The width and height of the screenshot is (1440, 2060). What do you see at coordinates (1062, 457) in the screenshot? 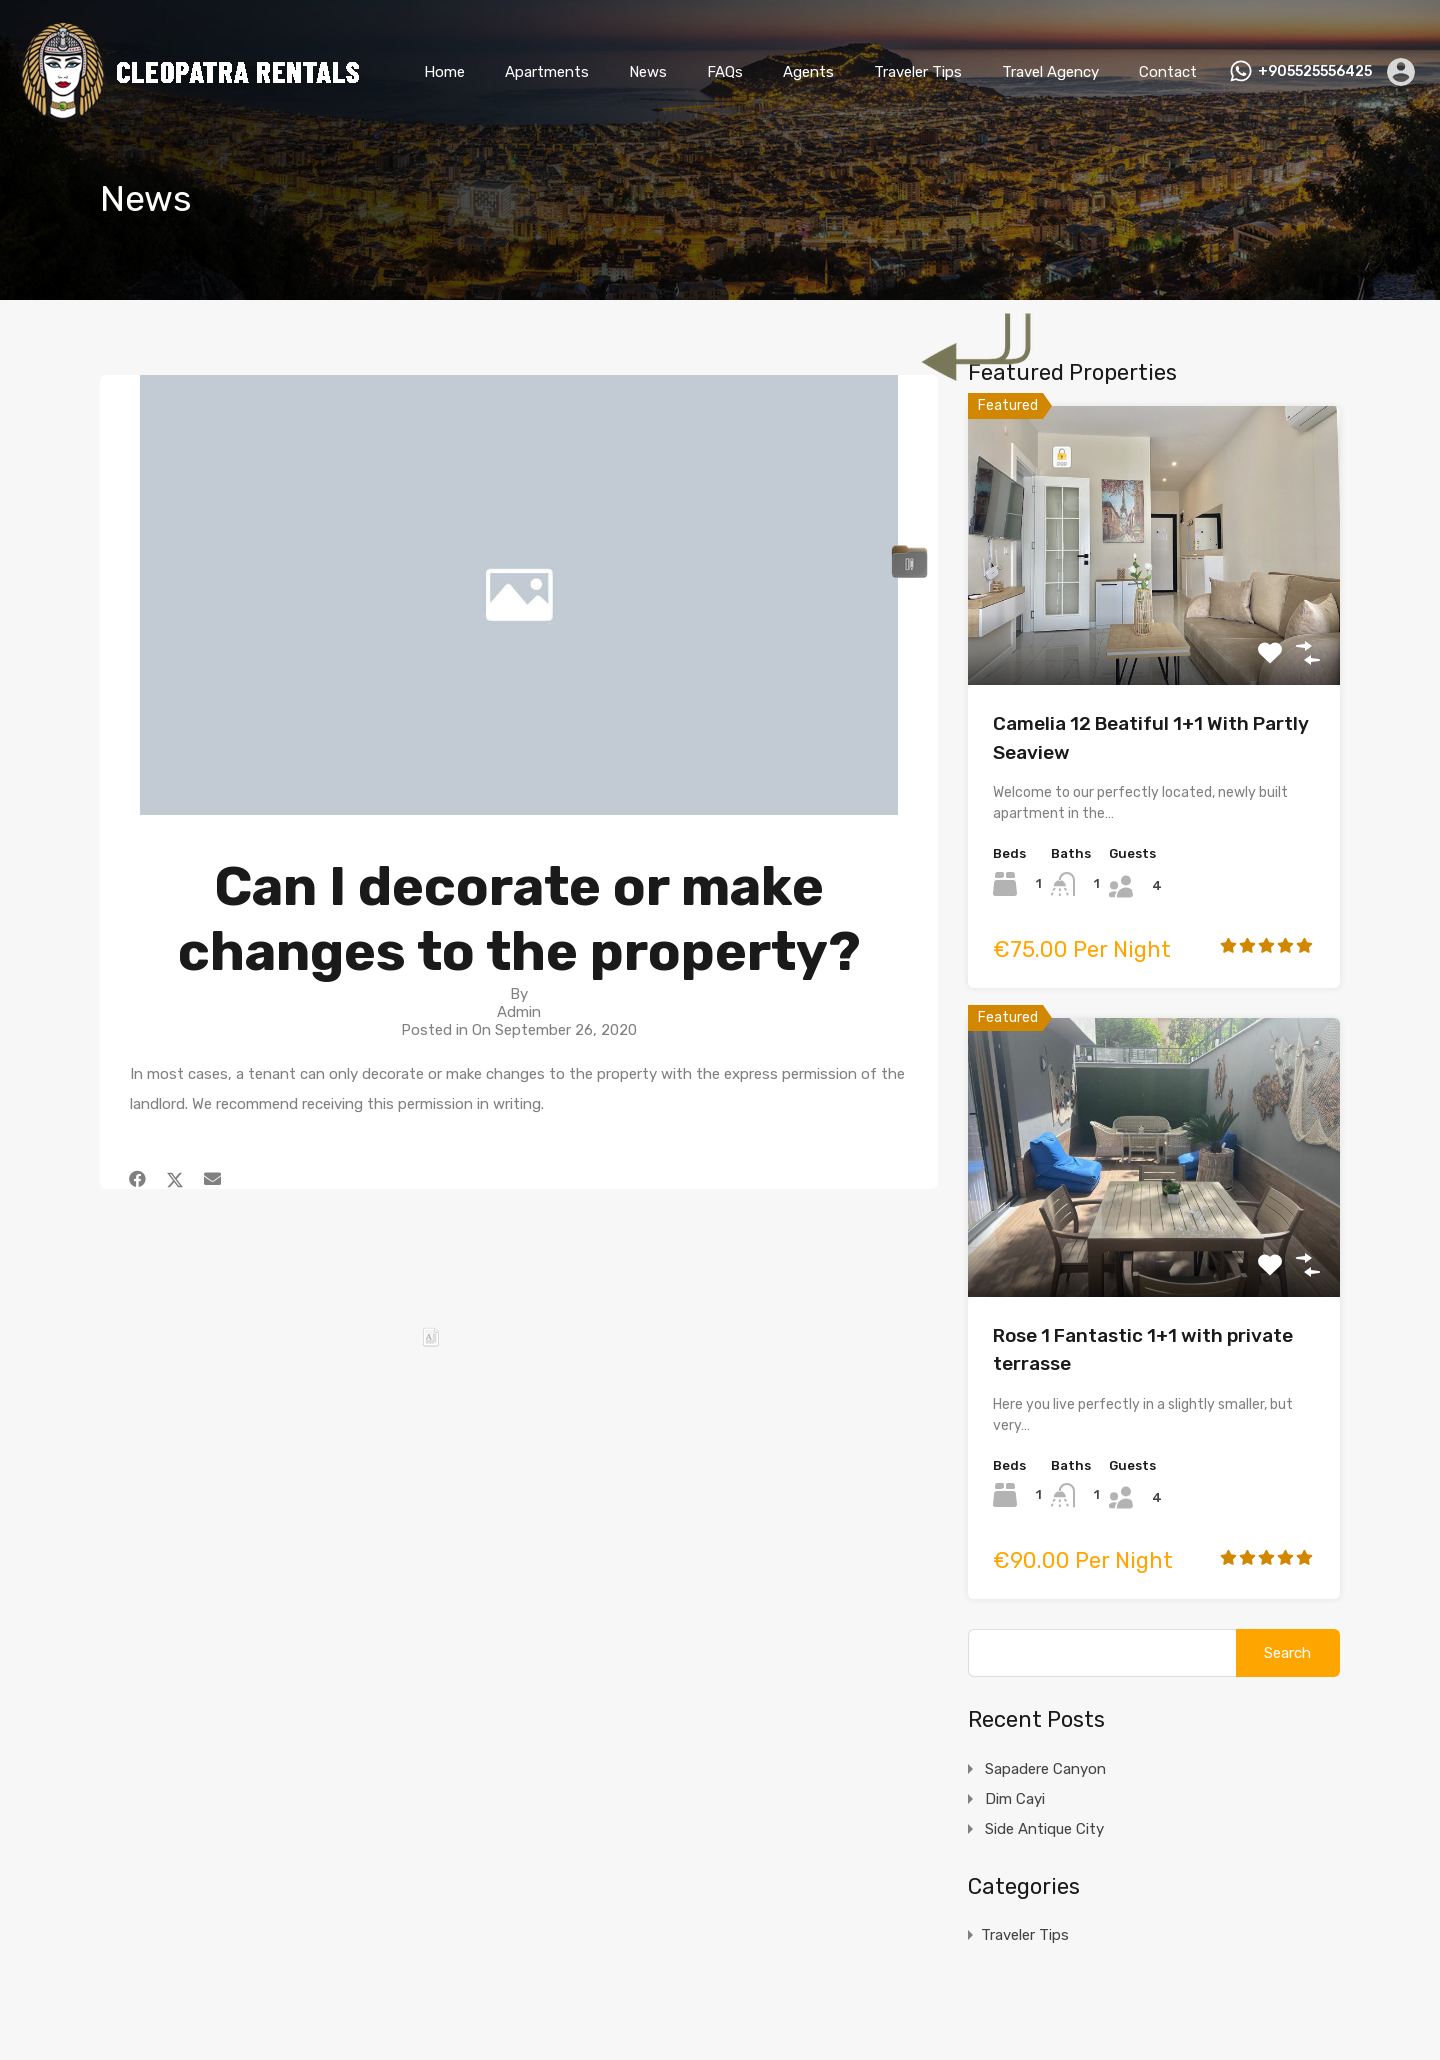
I see `a pgp-encrypted file` at bounding box center [1062, 457].